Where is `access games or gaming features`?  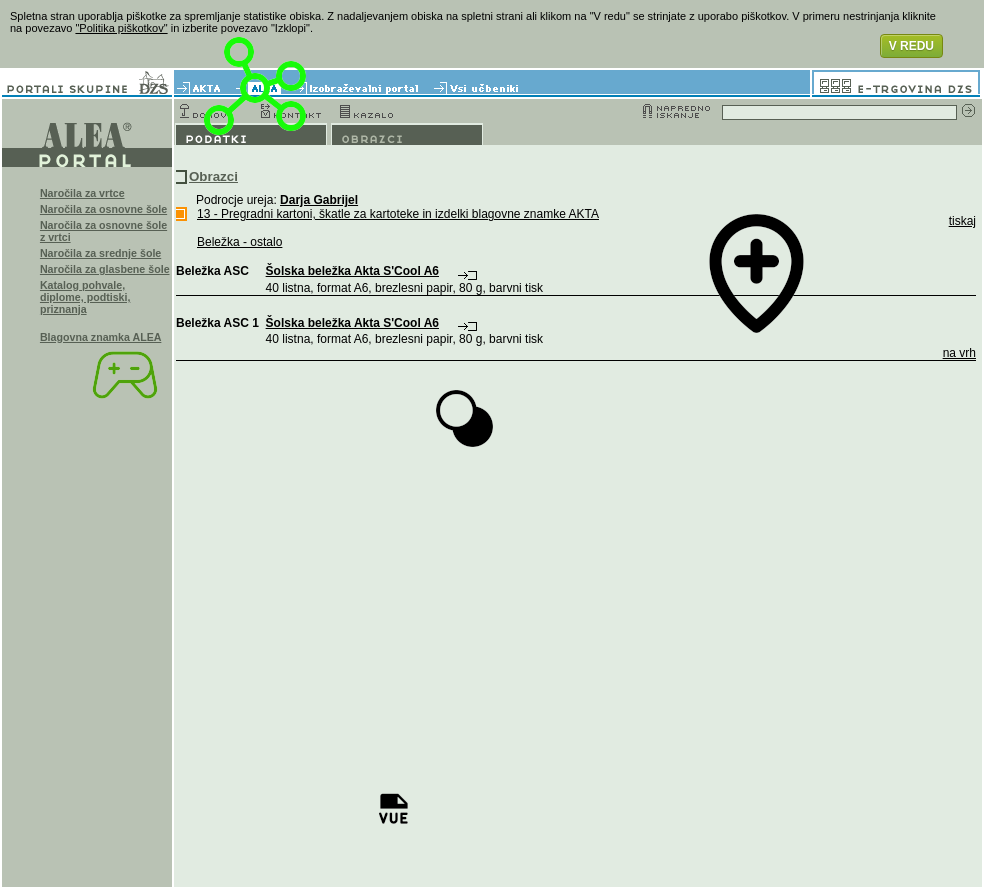
access games or gaming features is located at coordinates (125, 375).